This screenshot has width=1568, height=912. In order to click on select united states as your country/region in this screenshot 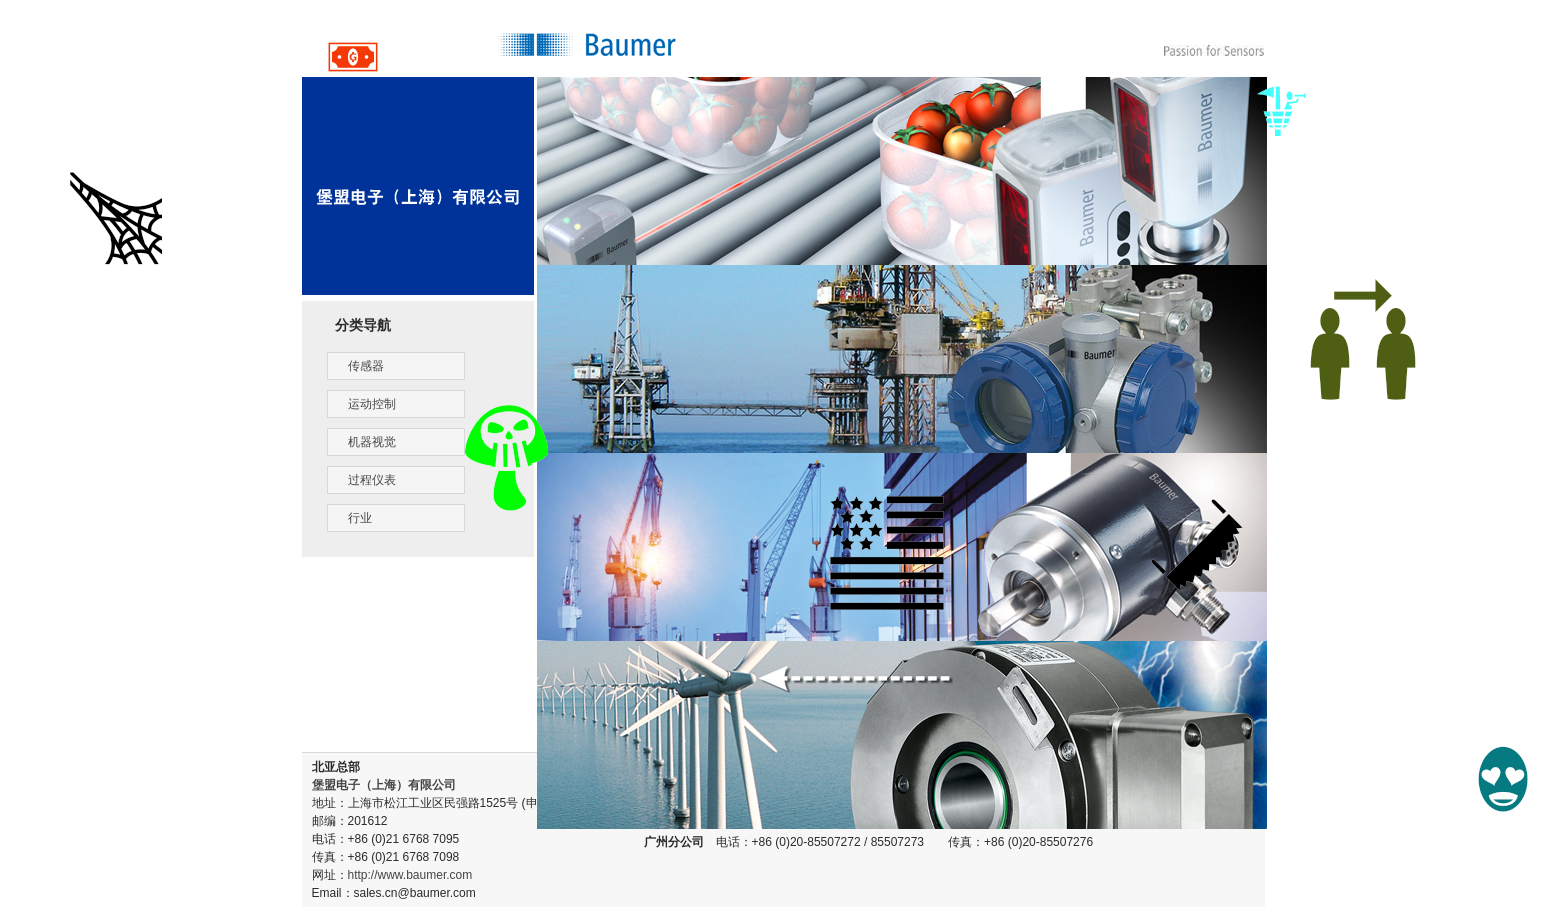, I will do `click(887, 553)`.